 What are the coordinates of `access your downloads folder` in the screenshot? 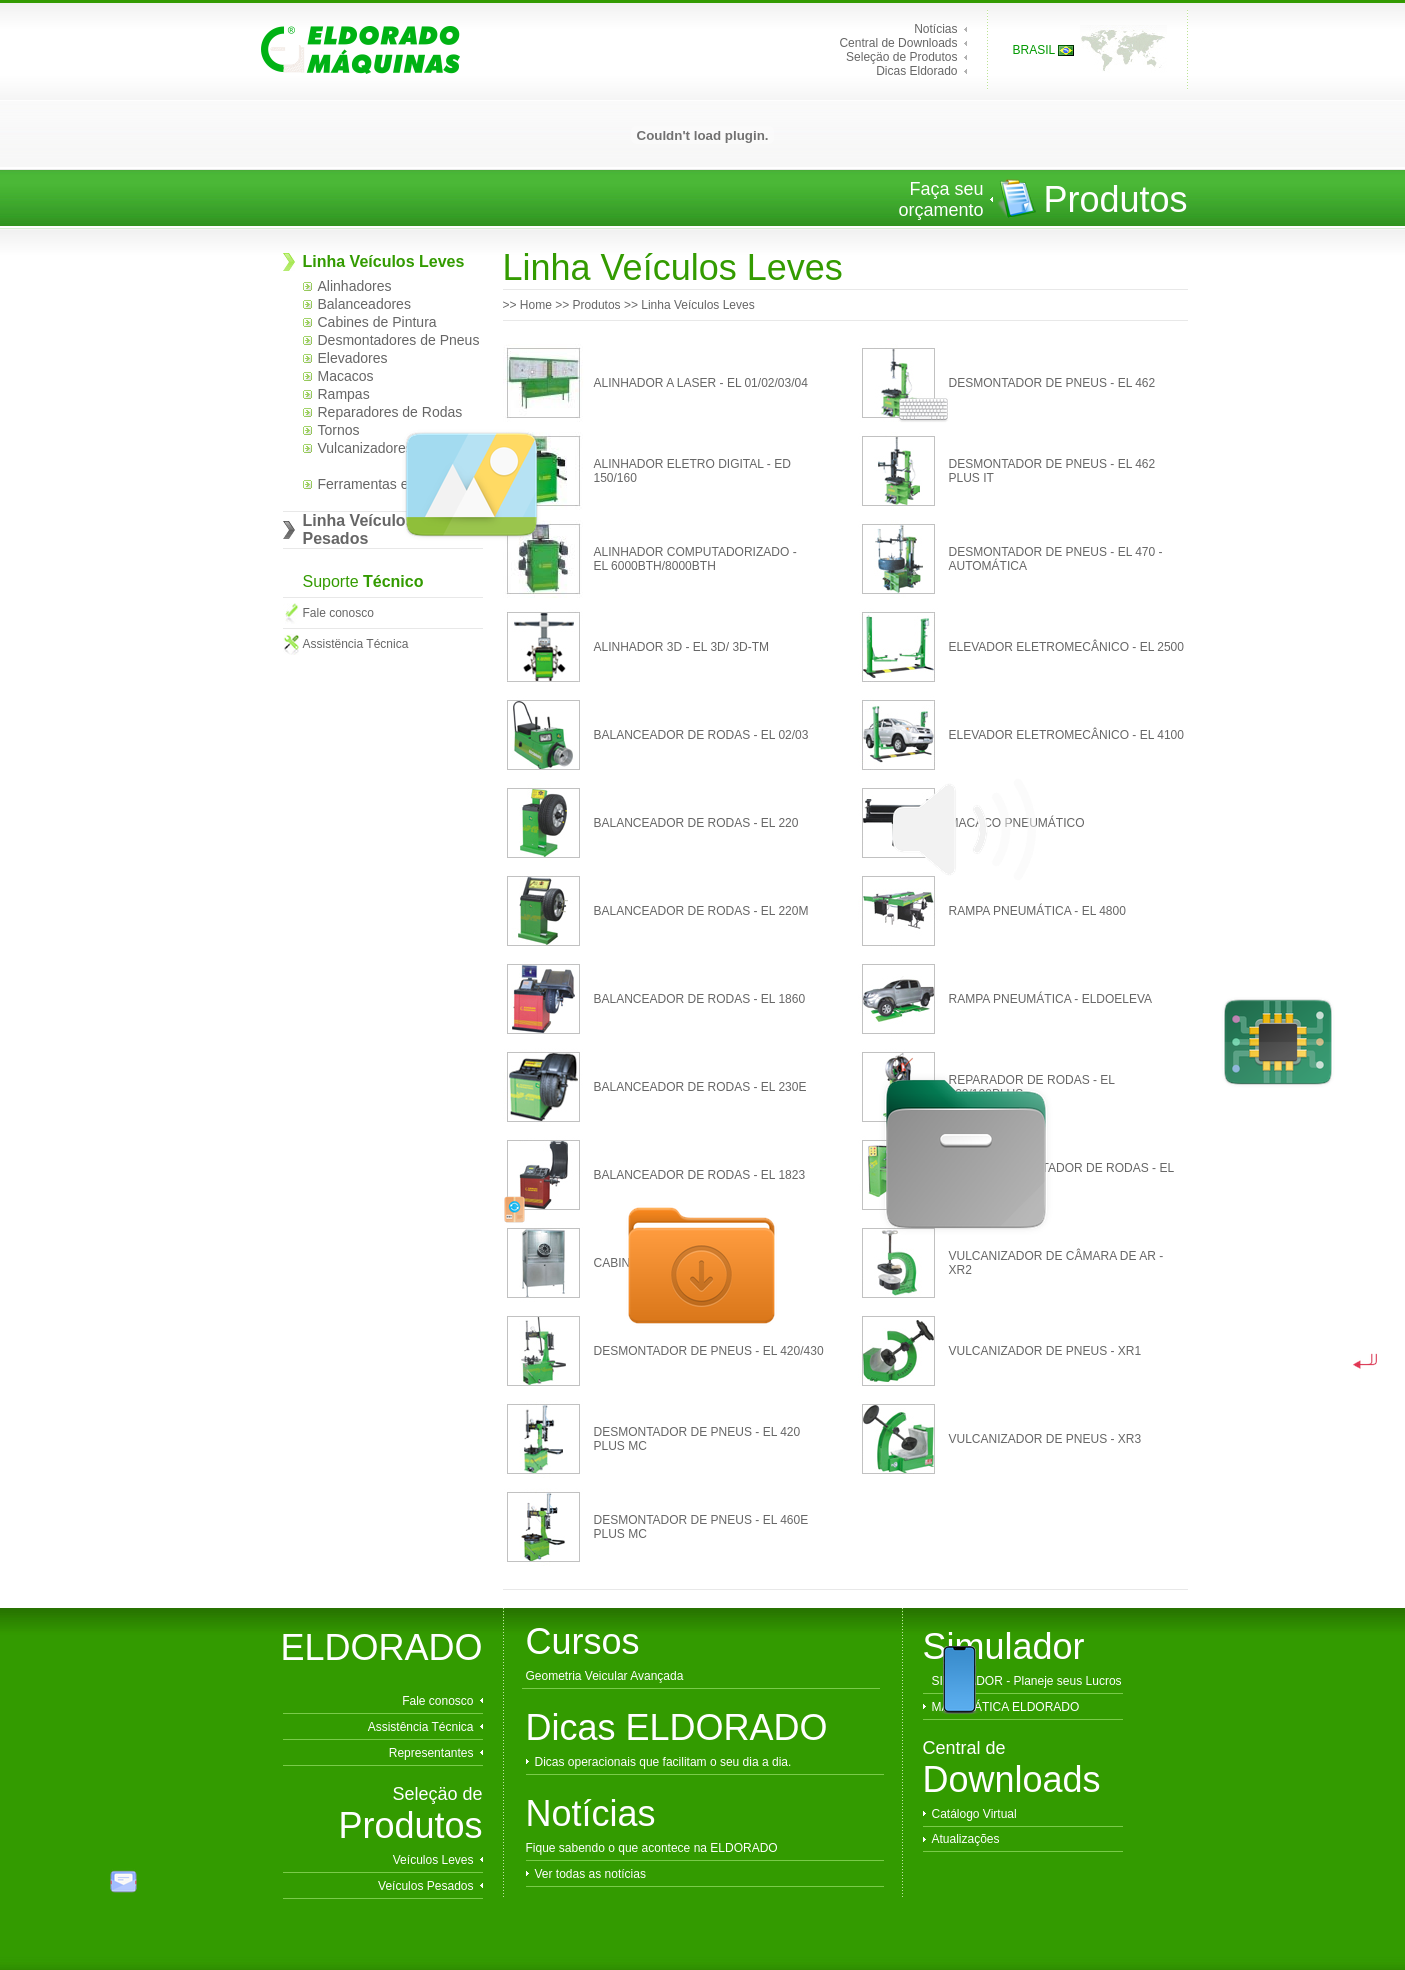 It's located at (701, 1265).